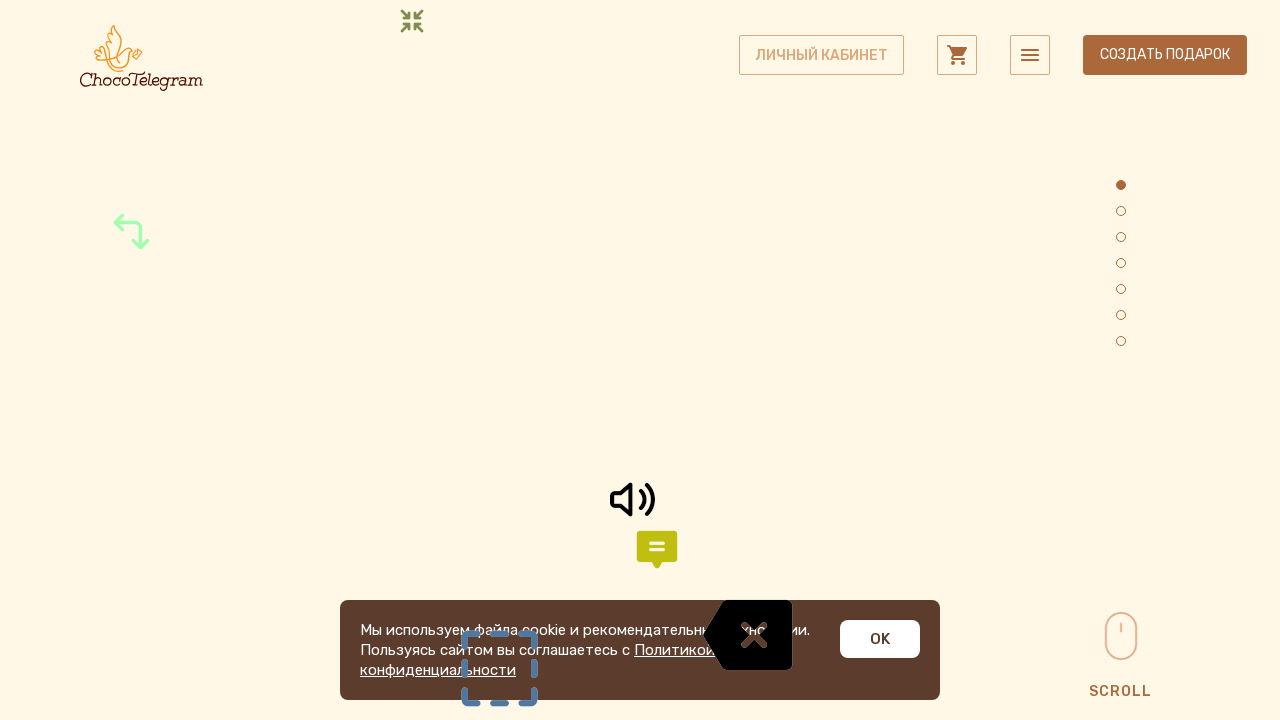 The width and height of the screenshot is (1280, 720). What do you see at coordinates (657, 548) in the screenshot?
I see `open chat or messaging` at bounding box center [657, 548].